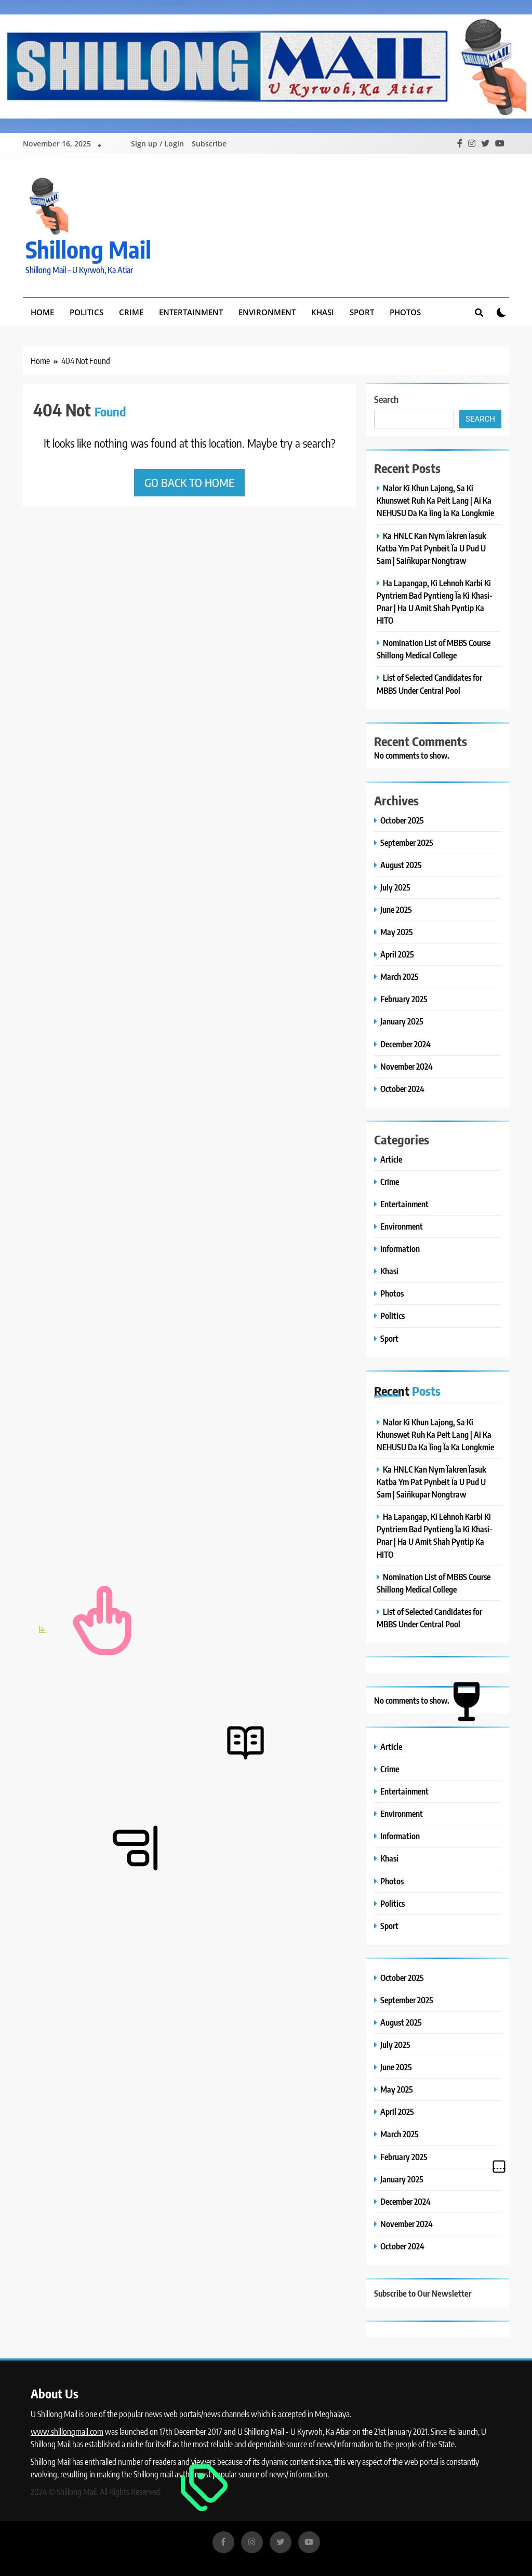 This screenshot has width=532, height=2576. What do you see at coordinates (103, 1621) in the screenshot?
I see `send an offensive gesture or reaction` at bounding box center [103, 1621].